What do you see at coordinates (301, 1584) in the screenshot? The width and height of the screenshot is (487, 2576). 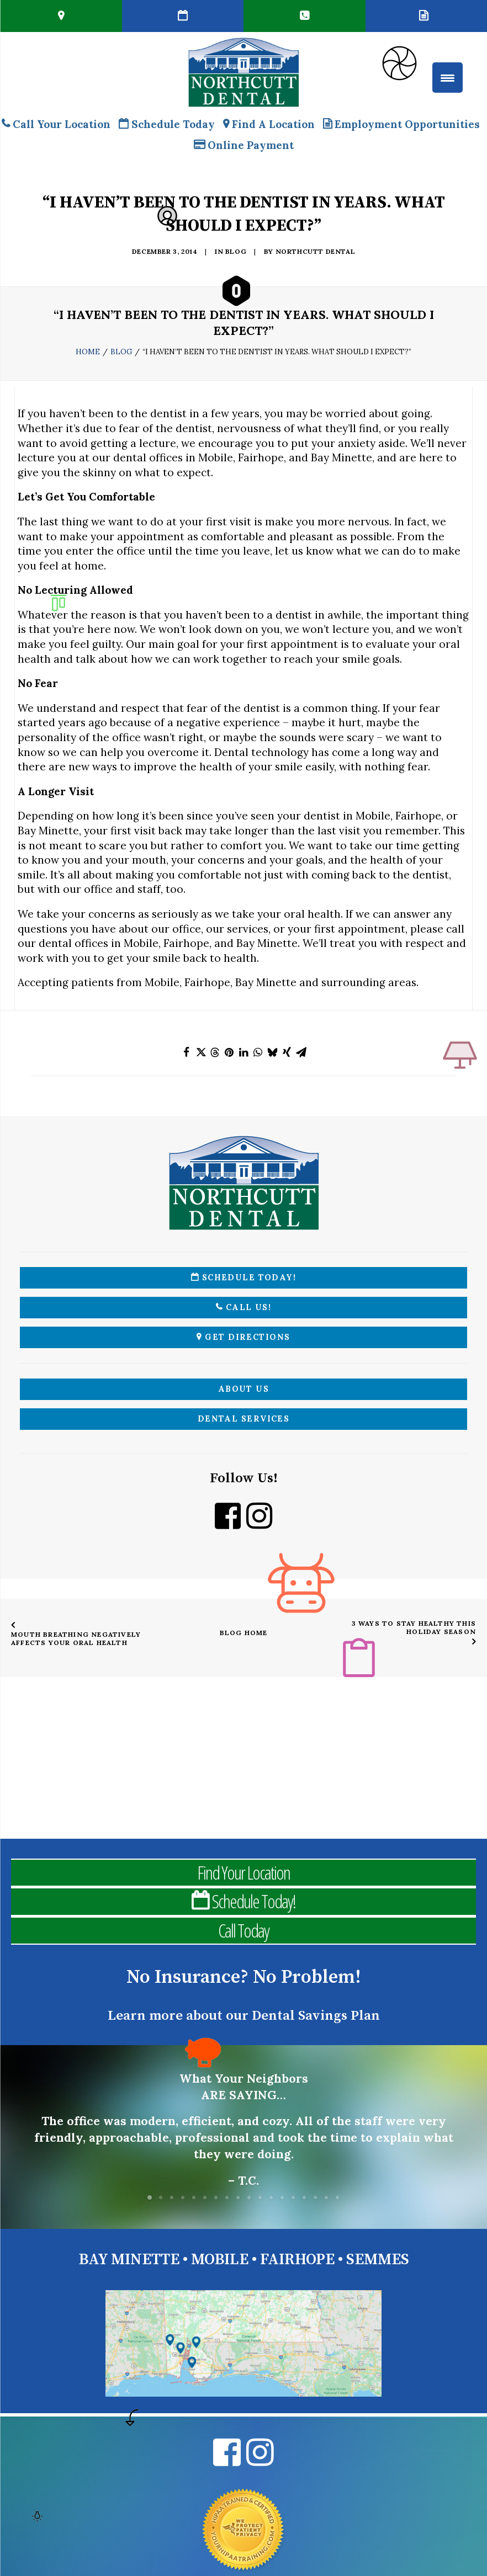 I see `access farm or agriculture features` at bounding box center [301, 1584].